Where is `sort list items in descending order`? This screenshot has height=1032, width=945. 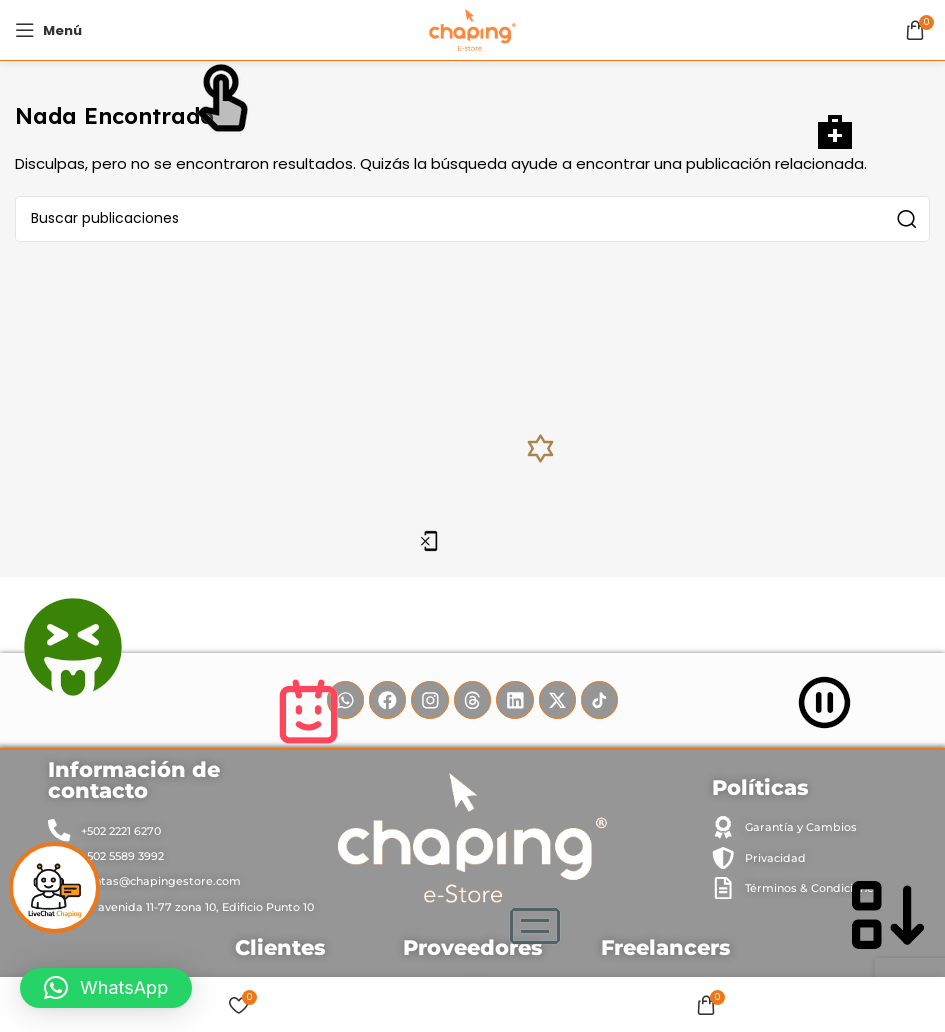 sort list items in descending order is located at coordinates (886, 915).